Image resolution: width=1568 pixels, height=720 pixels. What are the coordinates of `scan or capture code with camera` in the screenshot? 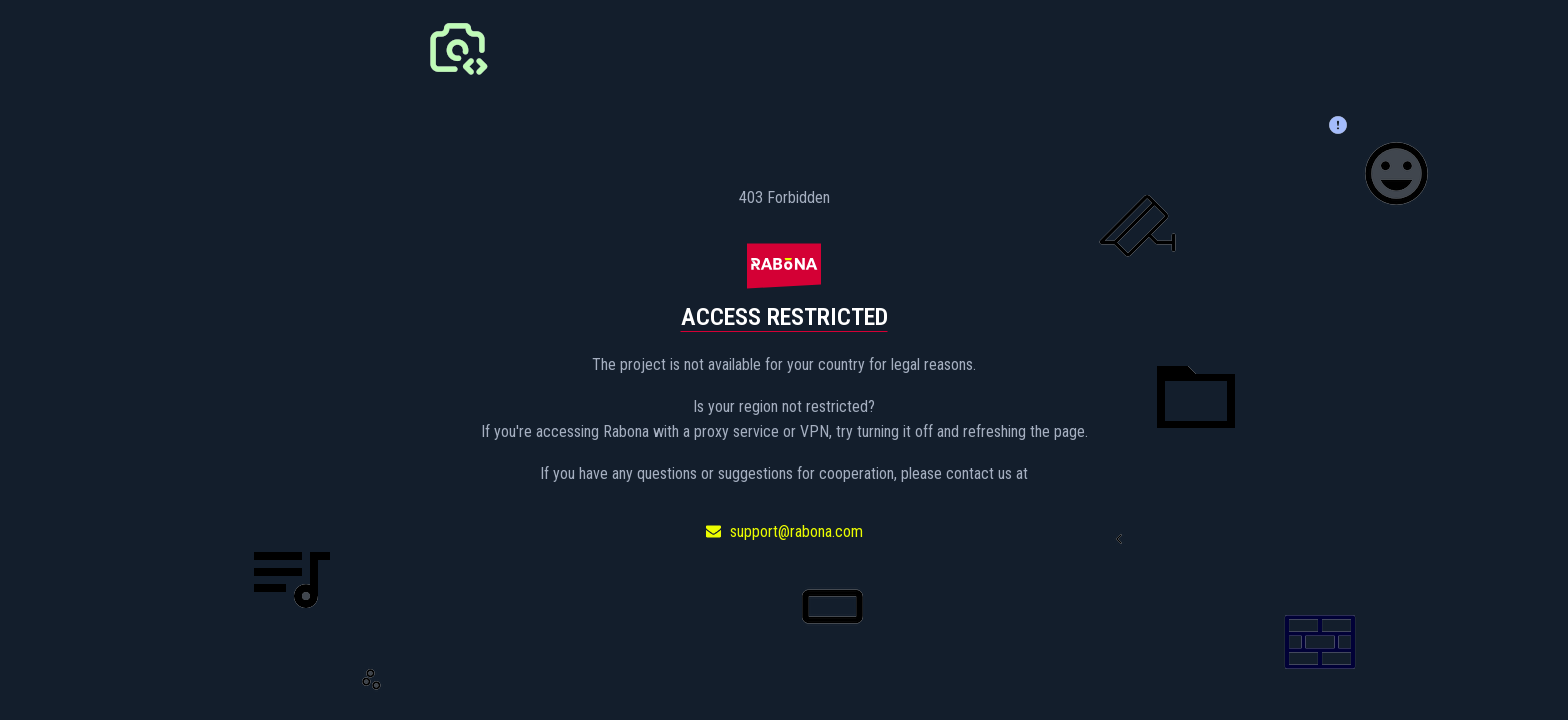 It's located at (457, 47).